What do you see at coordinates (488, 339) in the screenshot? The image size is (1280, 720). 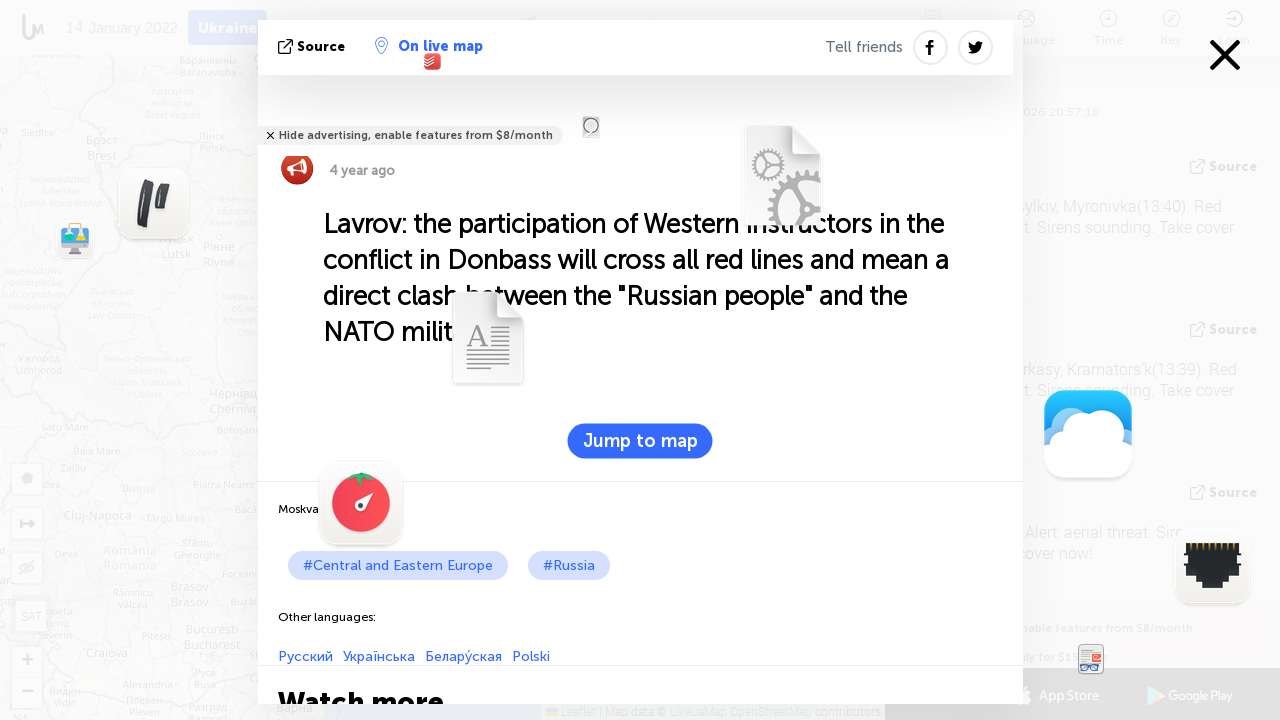 I see `a rich text format document file` at bounding box center [488, 339].